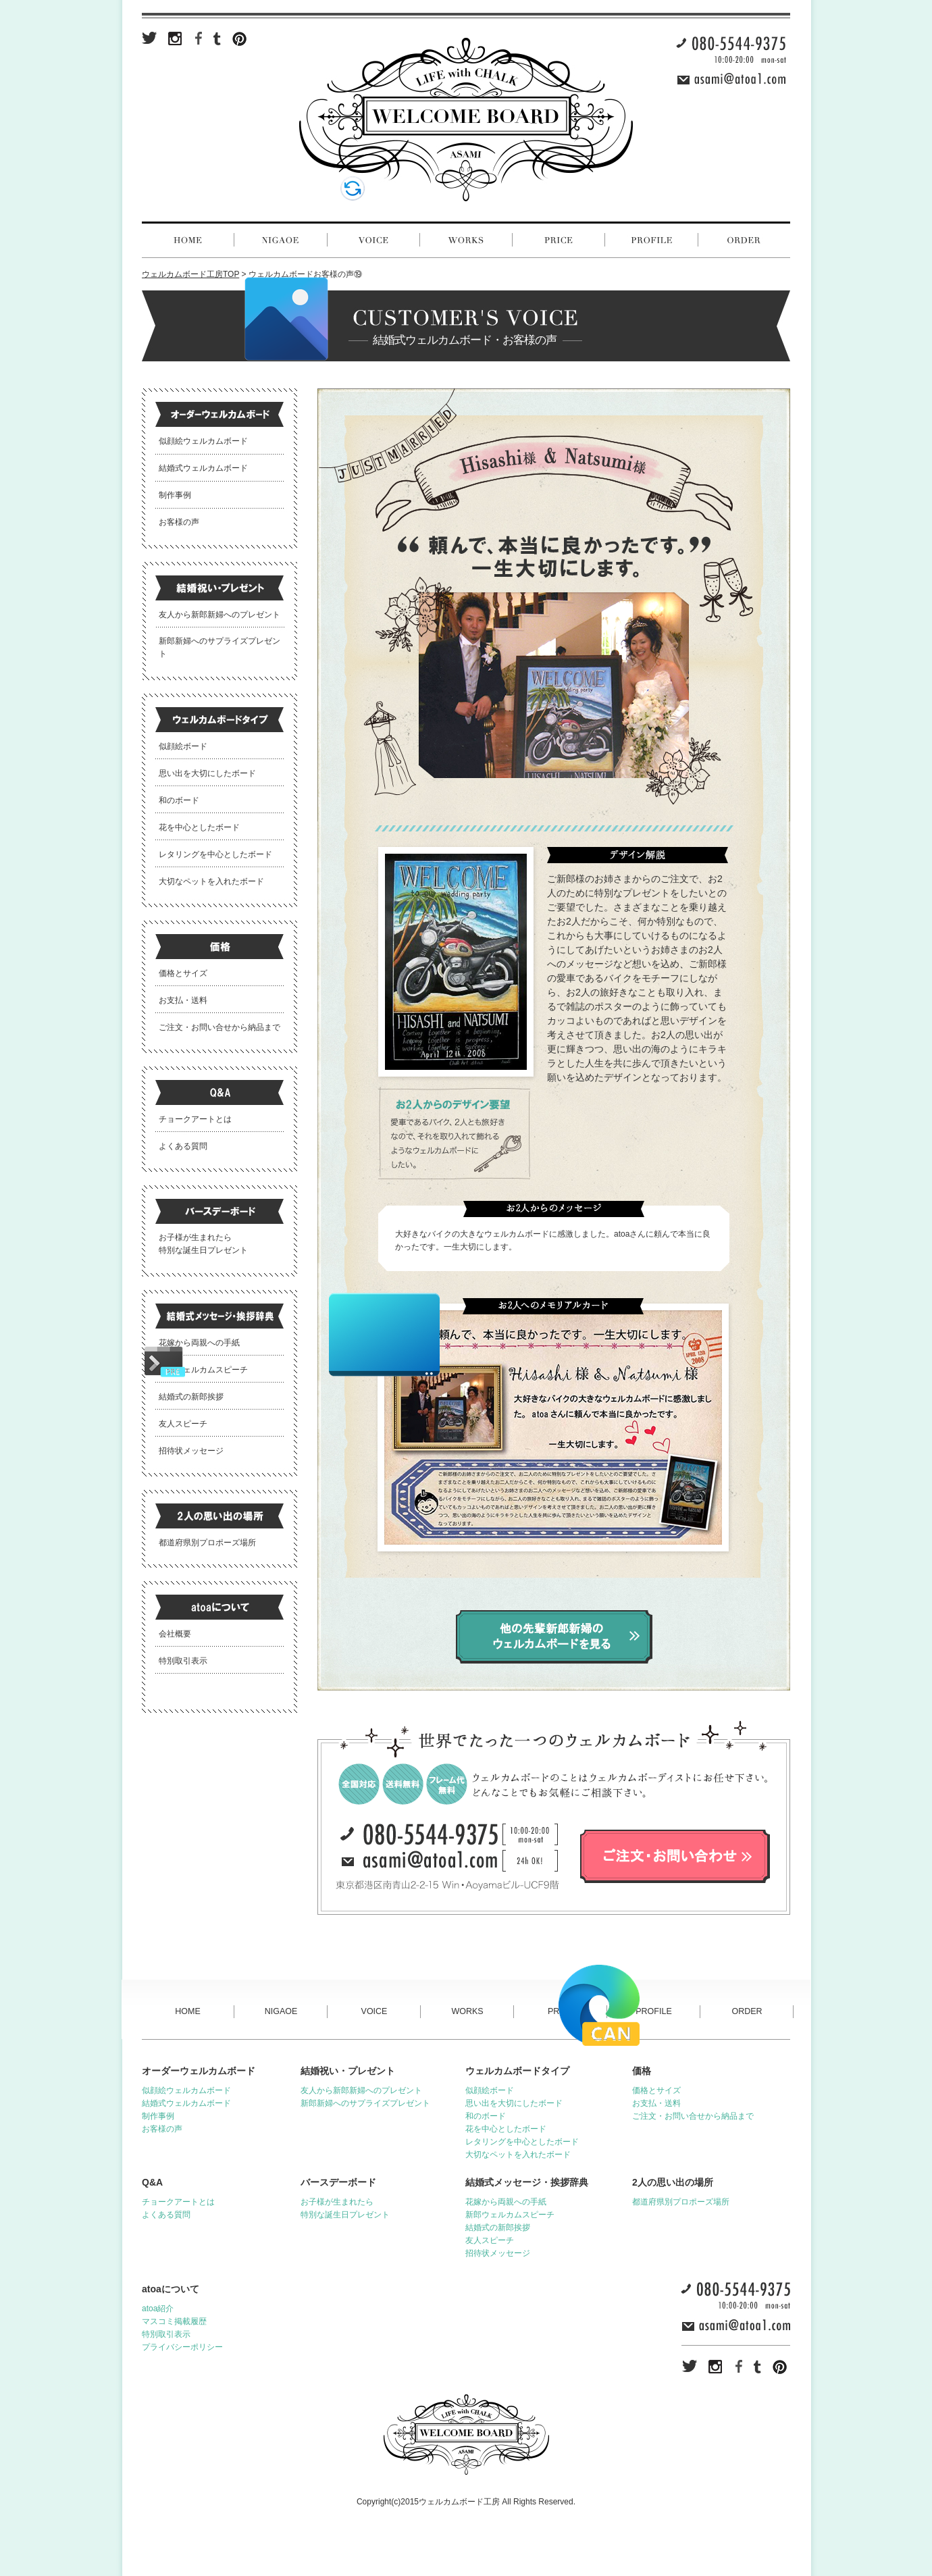 Image resolution: width=932 pixels, height=2576 pixels. I want to click on open windows terminal preview app, so click(165, 1361).